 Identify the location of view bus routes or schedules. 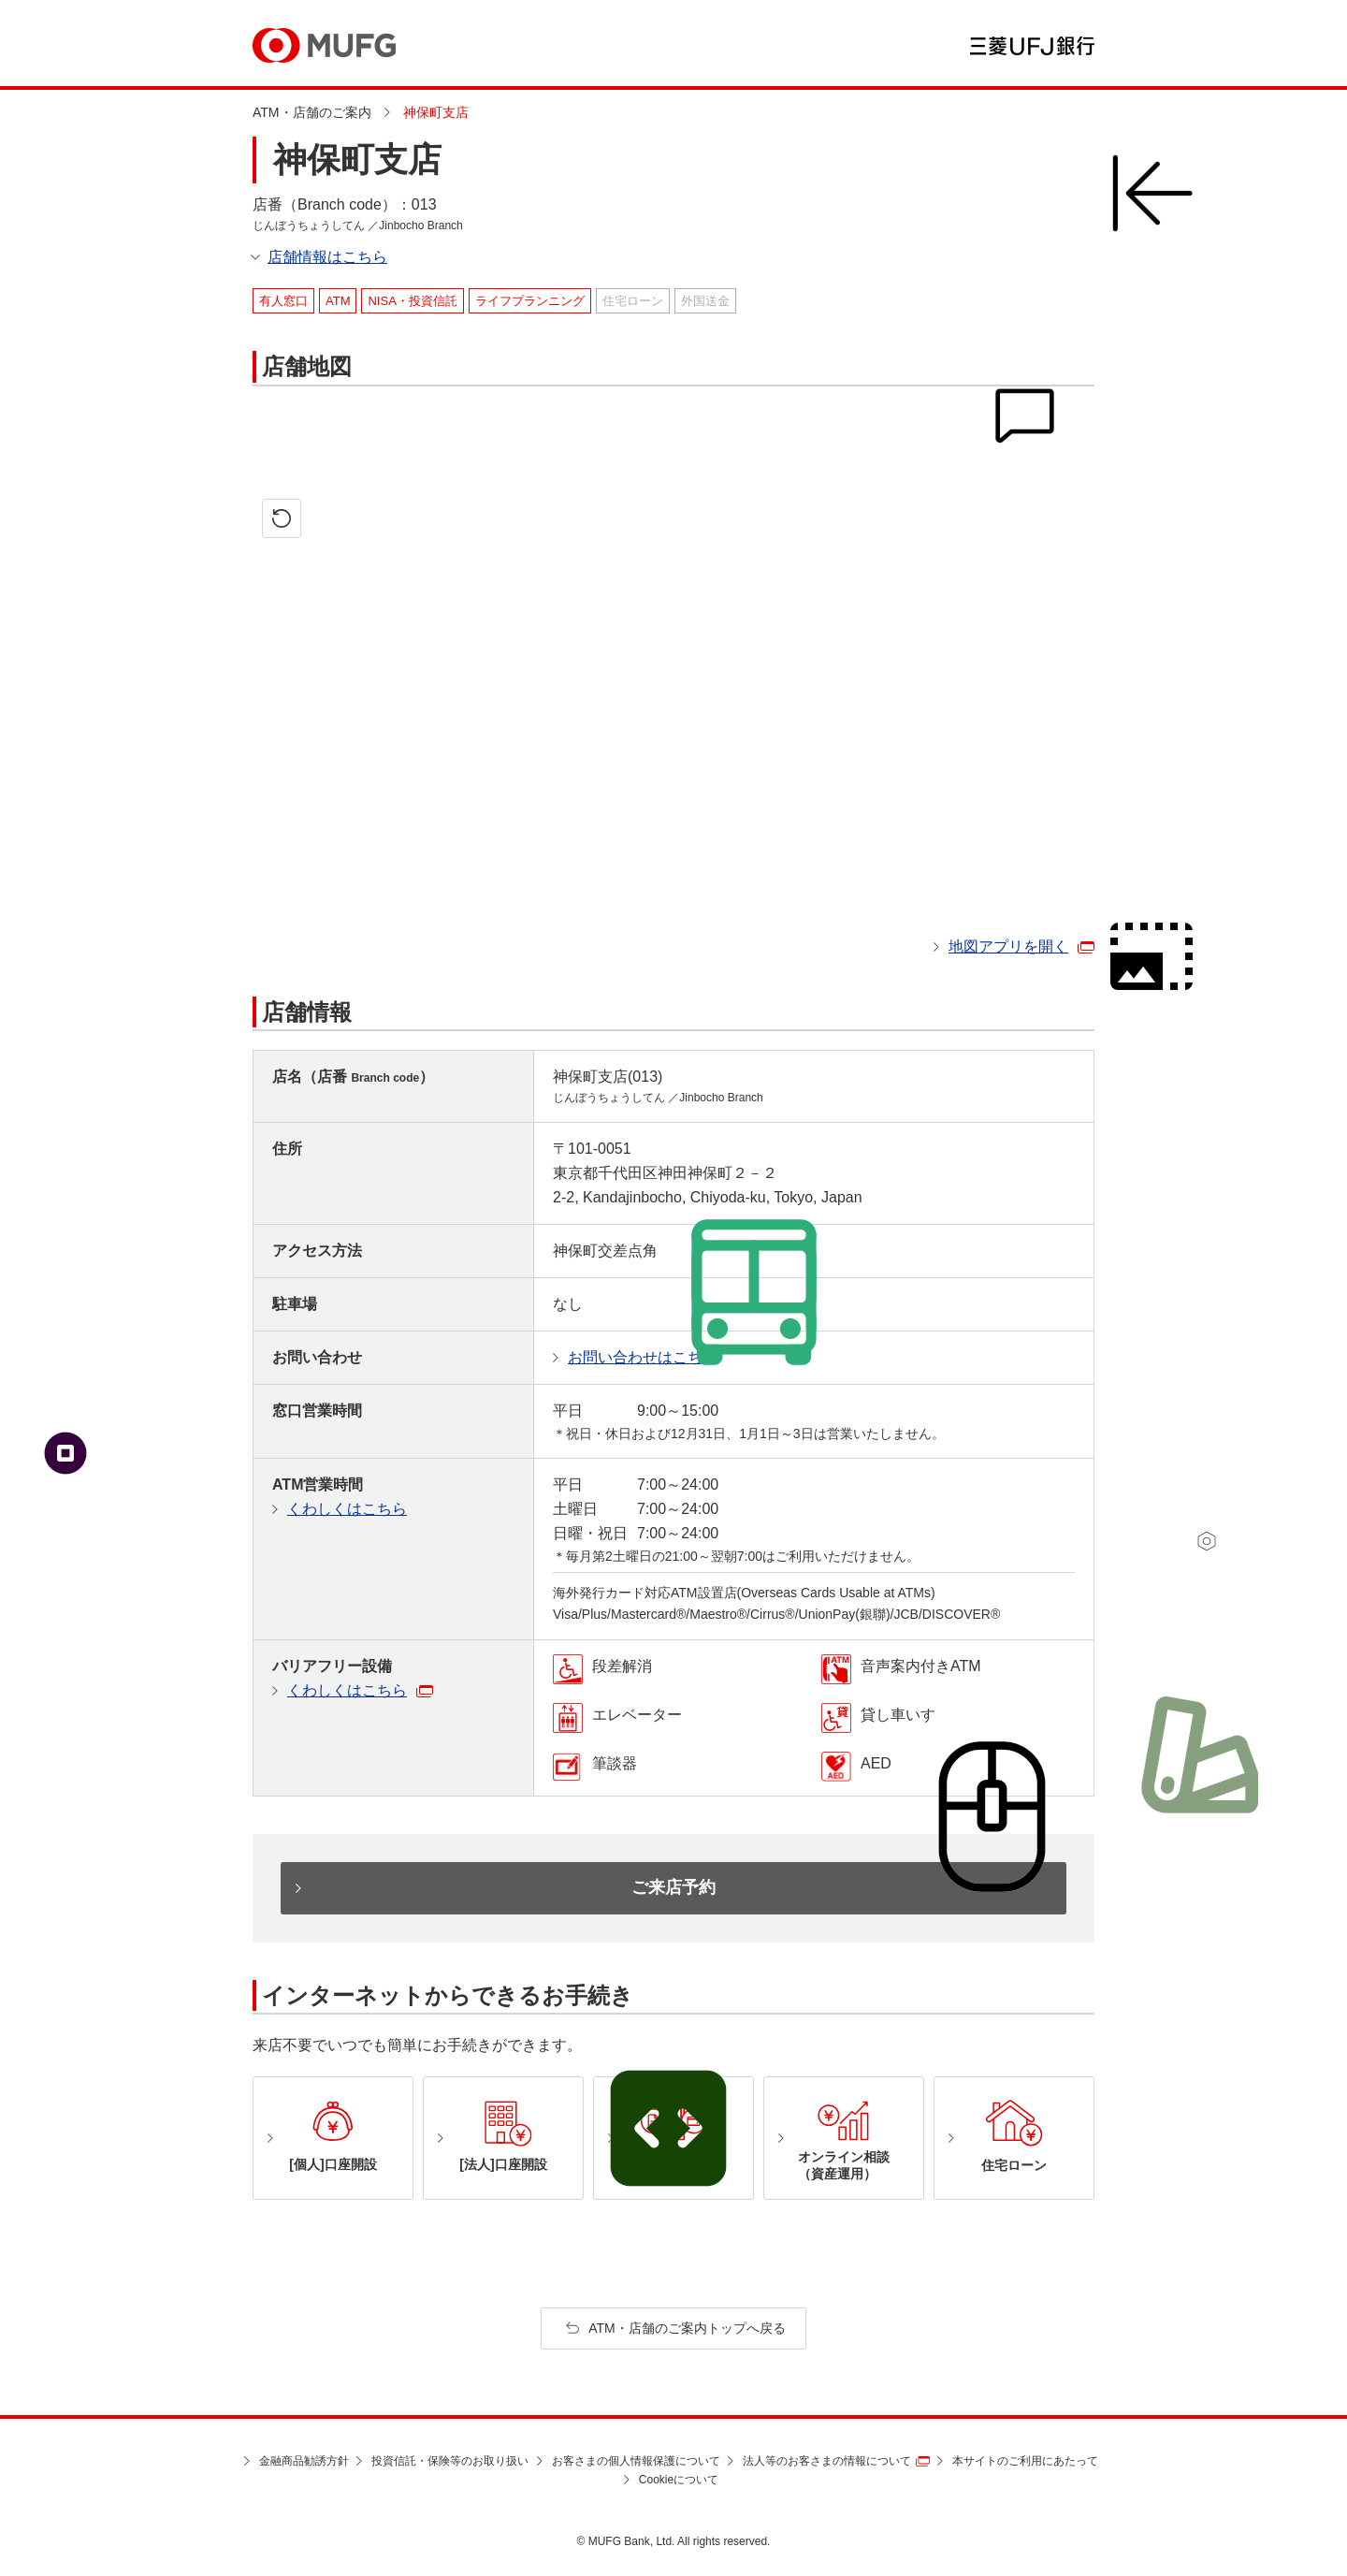
(754, 1292).